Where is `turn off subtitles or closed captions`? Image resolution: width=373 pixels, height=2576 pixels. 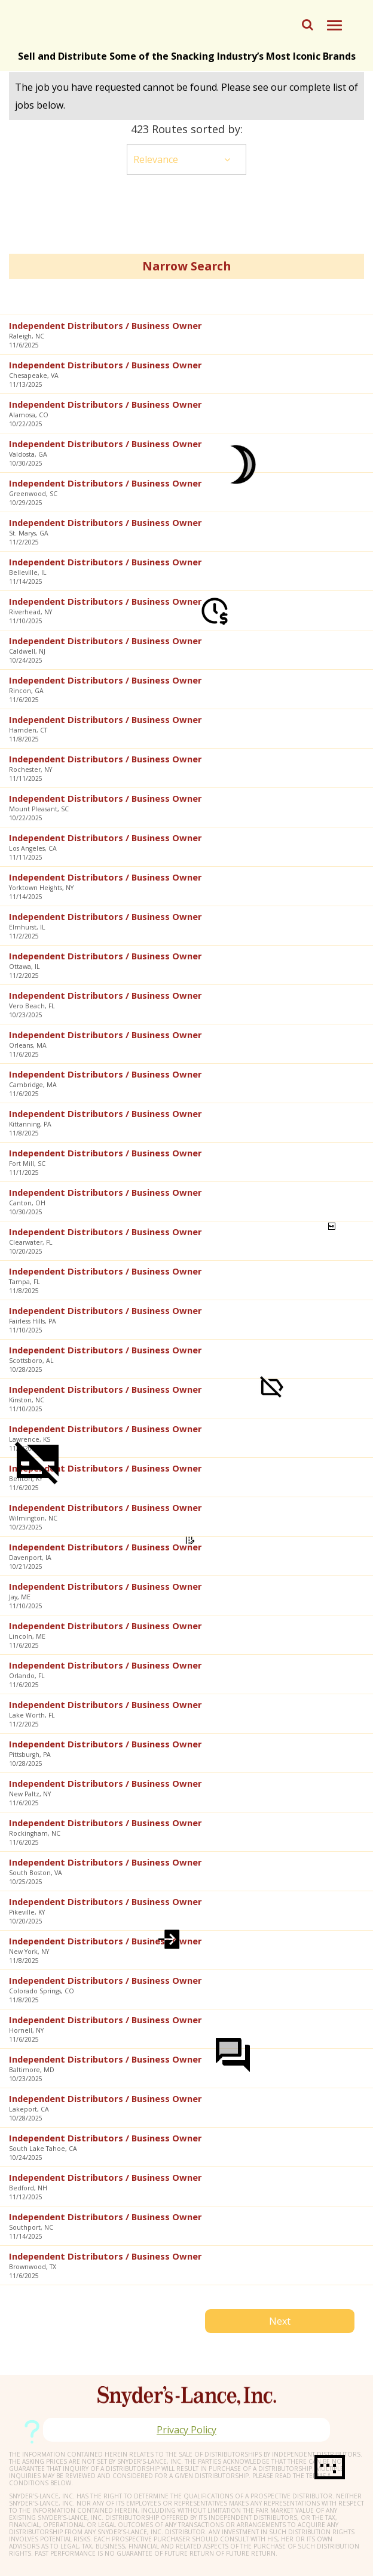 turn off subtitles or closed captions is located at coordinates (38, 1461).